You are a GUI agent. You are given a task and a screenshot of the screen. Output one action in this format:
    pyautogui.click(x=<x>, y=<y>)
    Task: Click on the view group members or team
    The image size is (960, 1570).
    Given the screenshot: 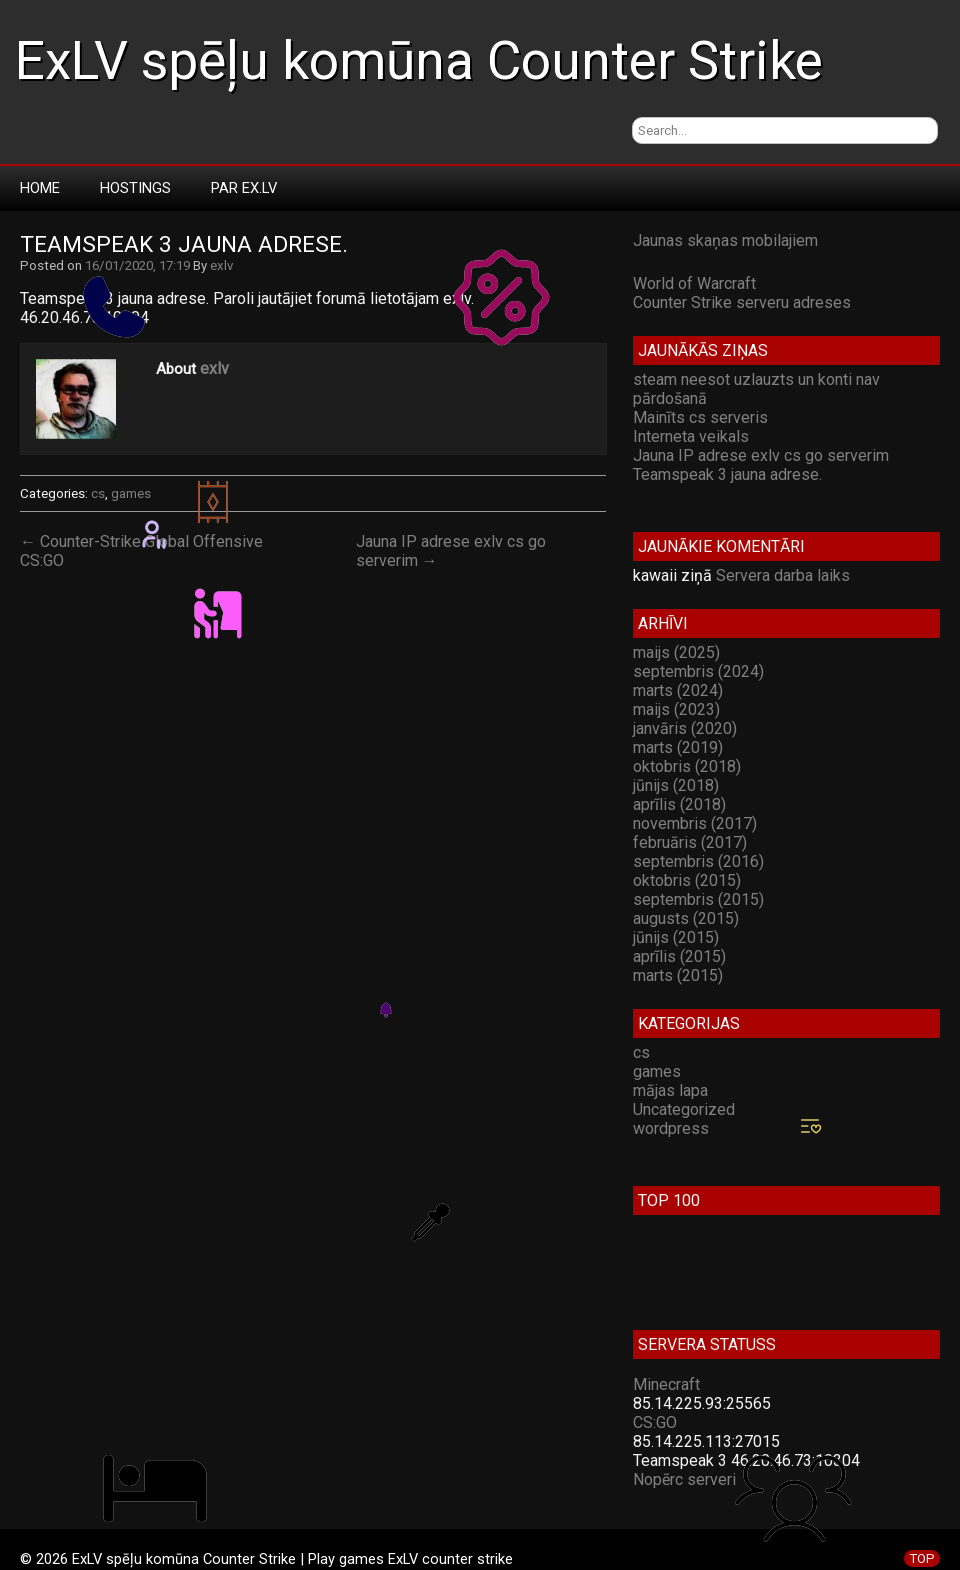 What is the action you would take?
    pyautogui.click(x=794, y=1494)
    